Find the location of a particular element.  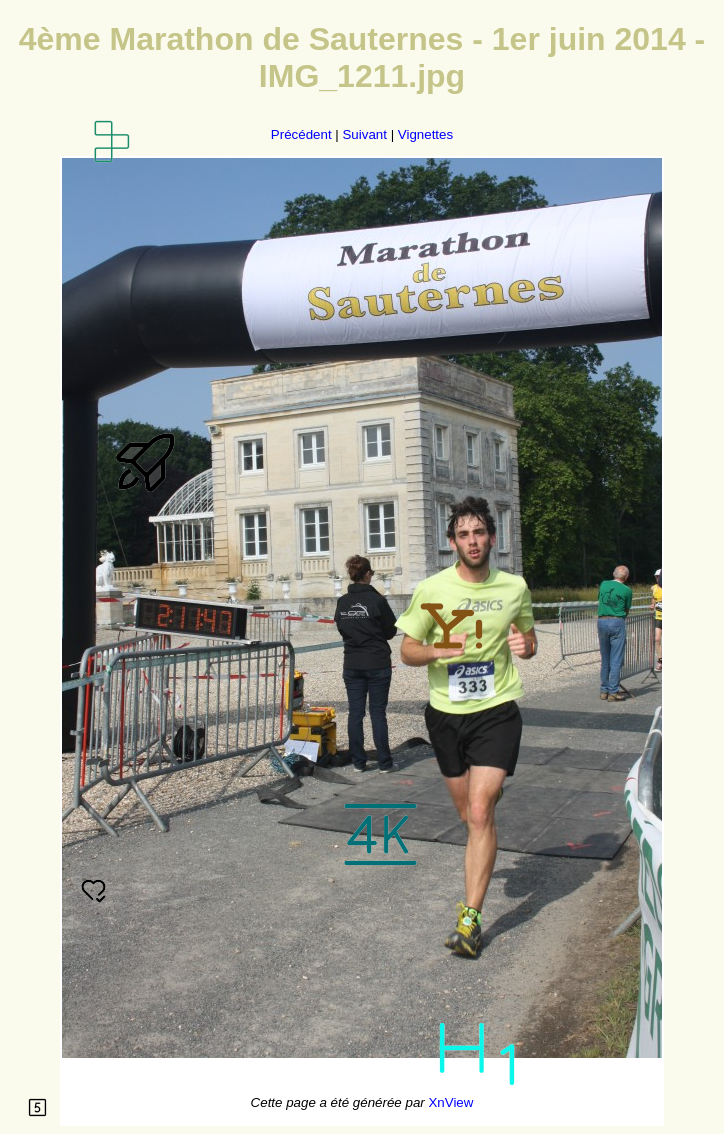

item added to favorites successfully is located at coordinates (93, 890).